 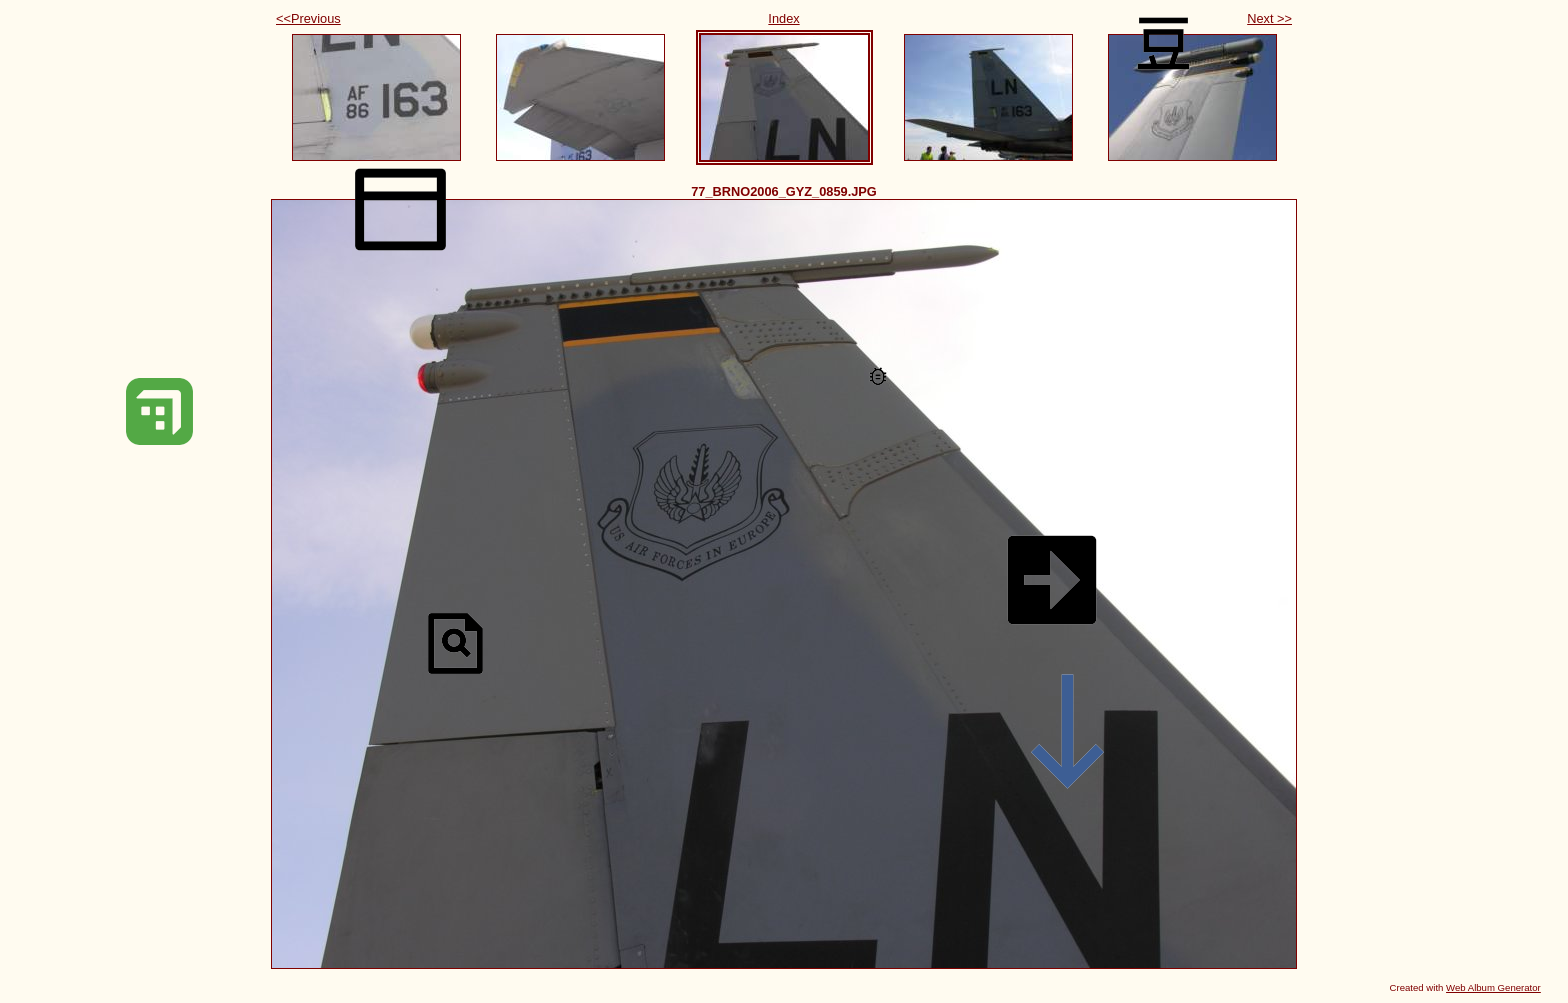 I want to click on proceed to the next step, so click(x=1052, y=580).